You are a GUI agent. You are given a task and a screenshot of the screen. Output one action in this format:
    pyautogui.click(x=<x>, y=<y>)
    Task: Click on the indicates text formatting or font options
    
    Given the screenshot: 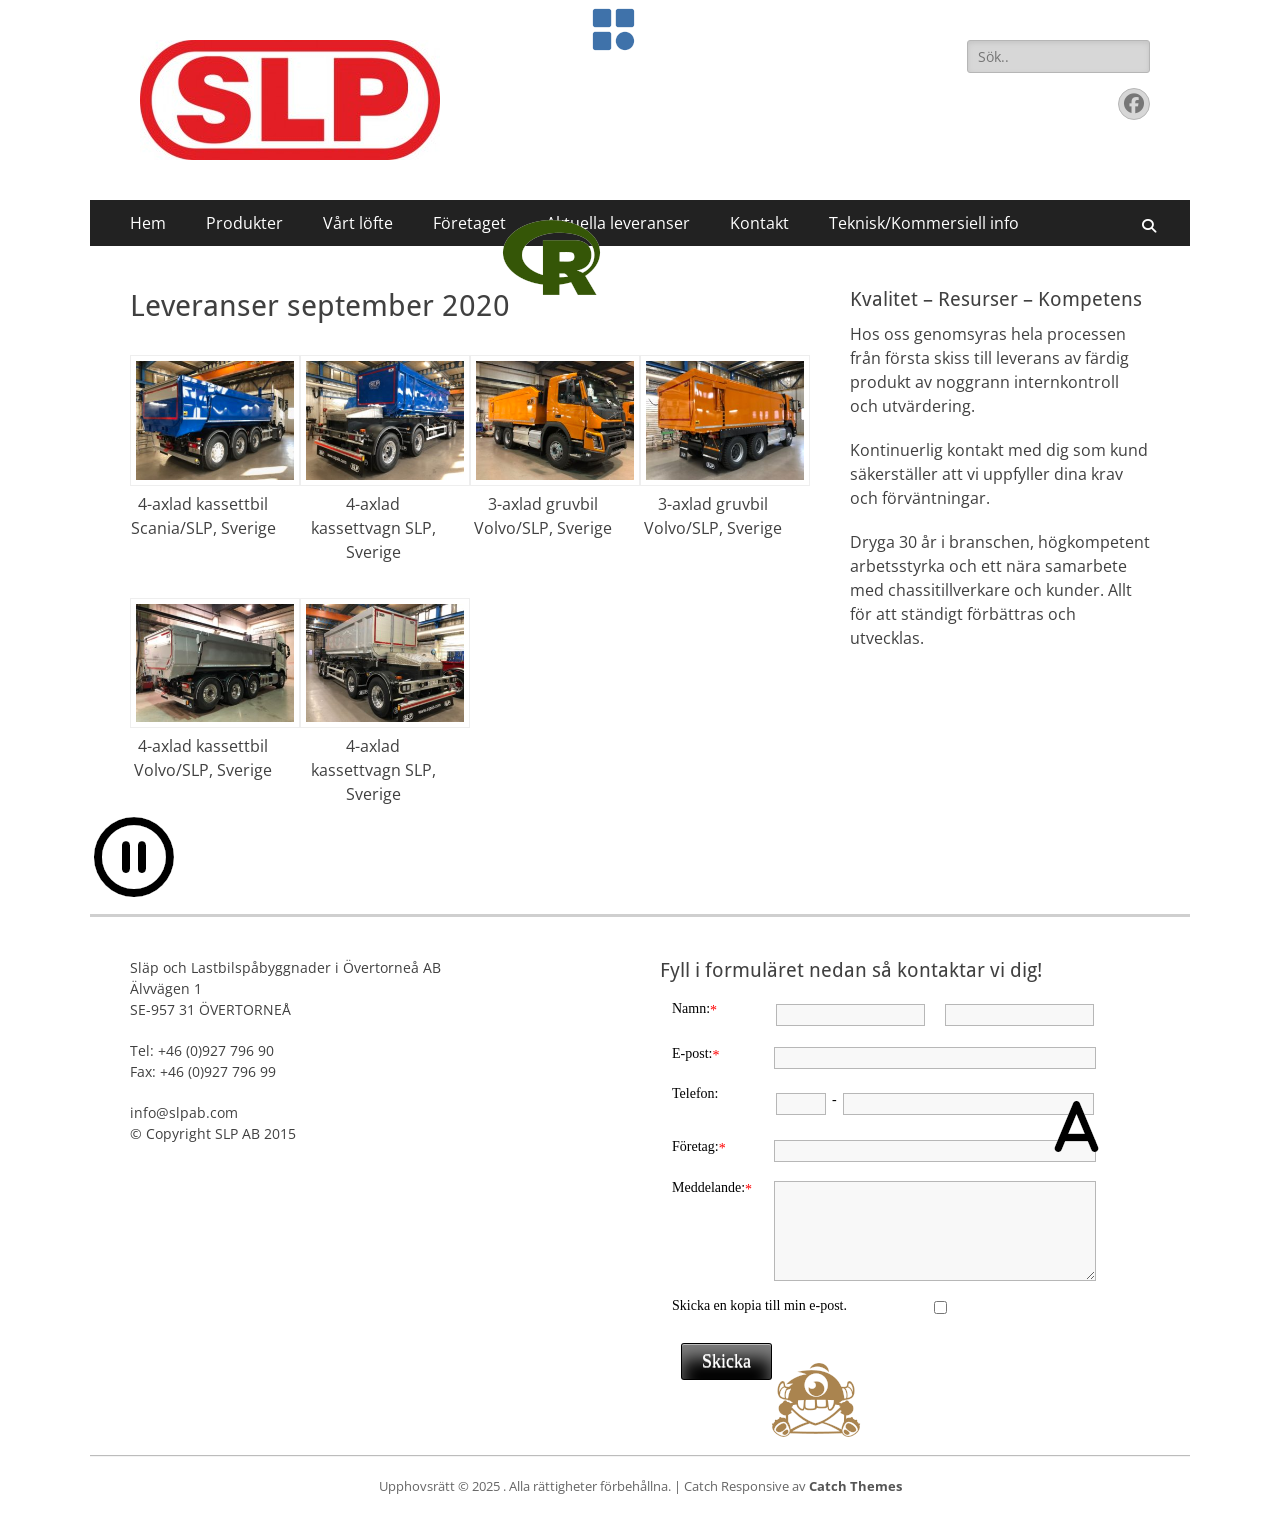 What is the action you would take?
    pyautogui.click(x=1076, y=1126)
    